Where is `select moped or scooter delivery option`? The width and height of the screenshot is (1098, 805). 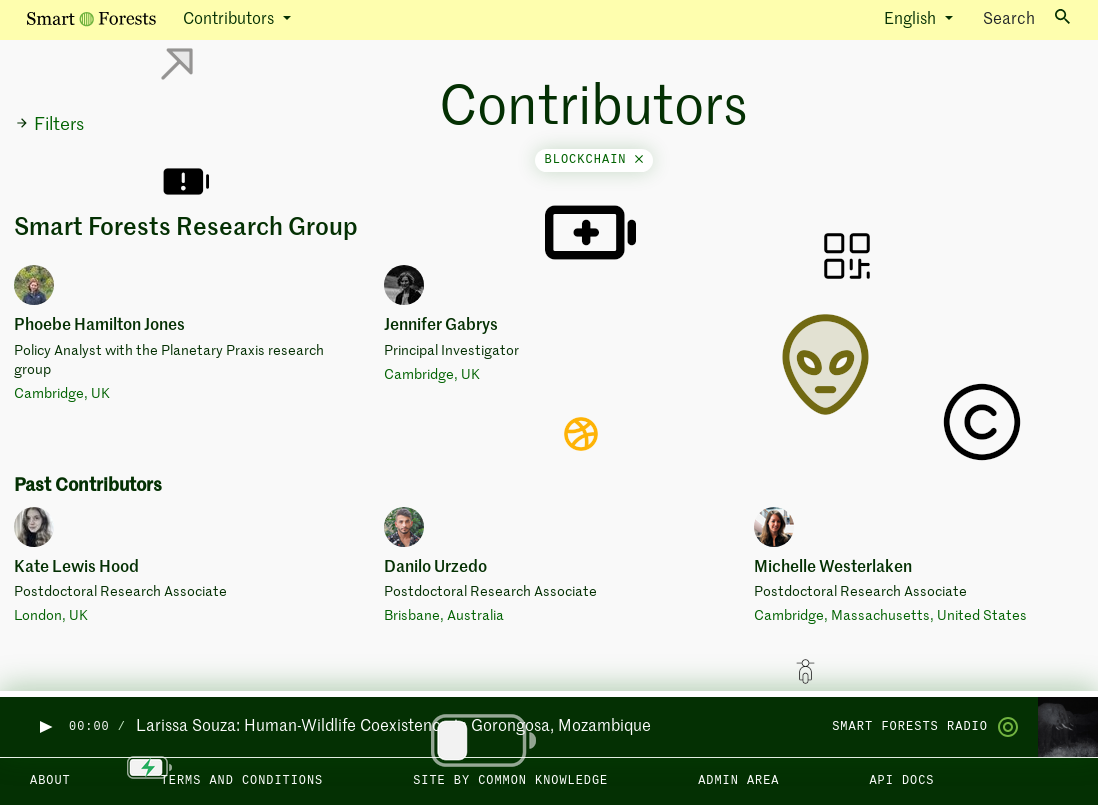
select moped or scooter delivery option is located at coordinates (805, 671).